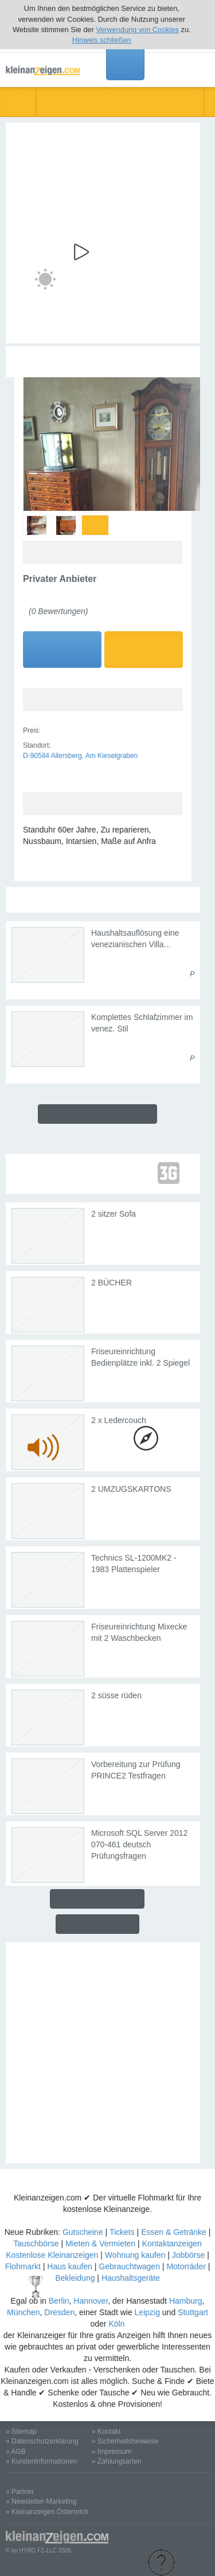  I want to click on indicates second place achievement or silver-tier ranking, so click(36, 2286).